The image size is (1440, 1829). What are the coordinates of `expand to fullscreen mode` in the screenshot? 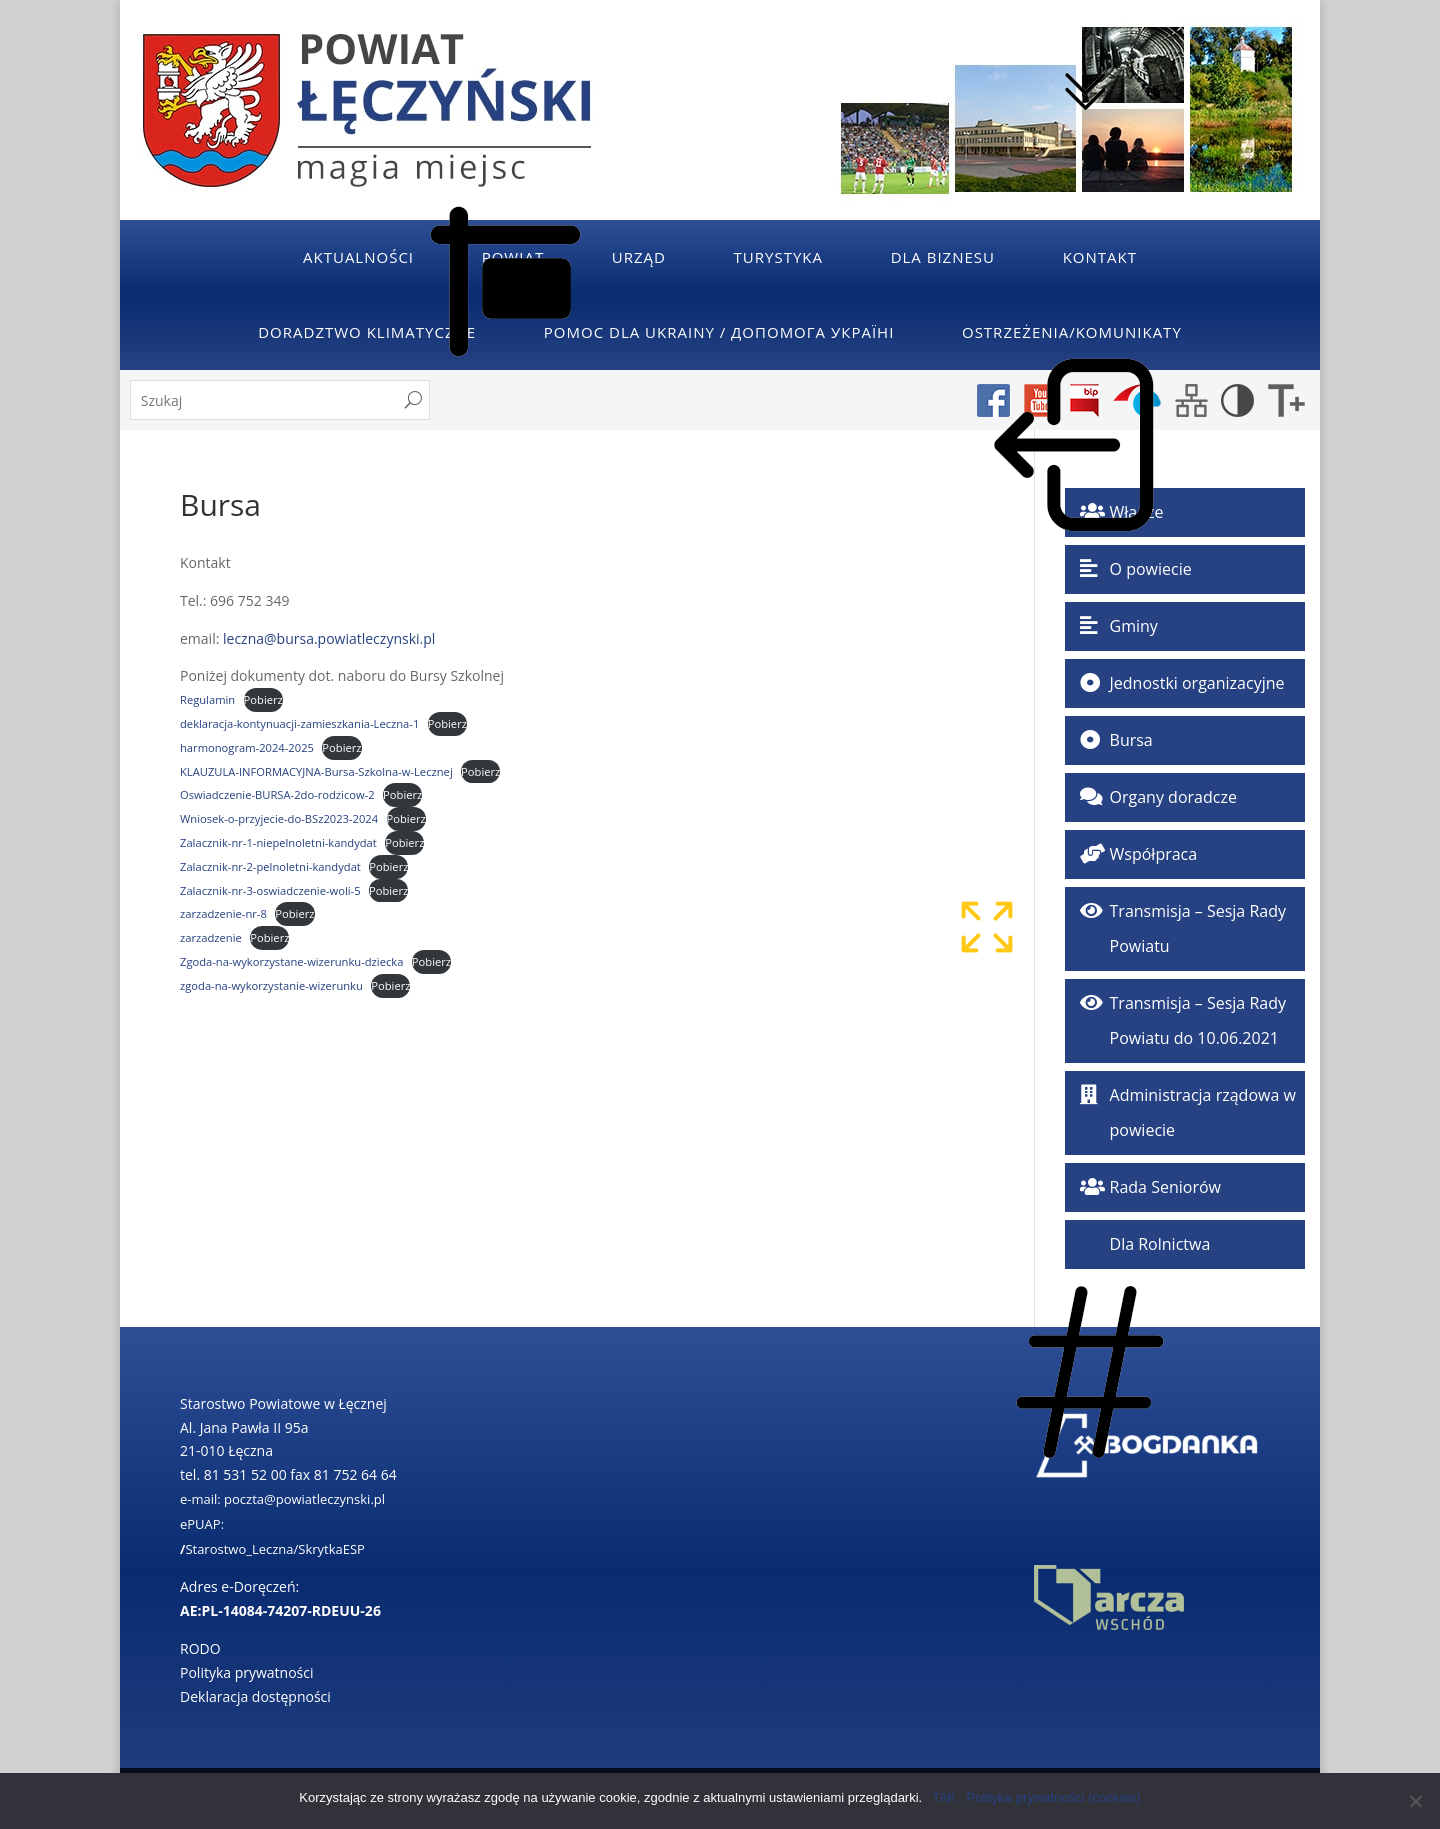 It's located at (987, 927).